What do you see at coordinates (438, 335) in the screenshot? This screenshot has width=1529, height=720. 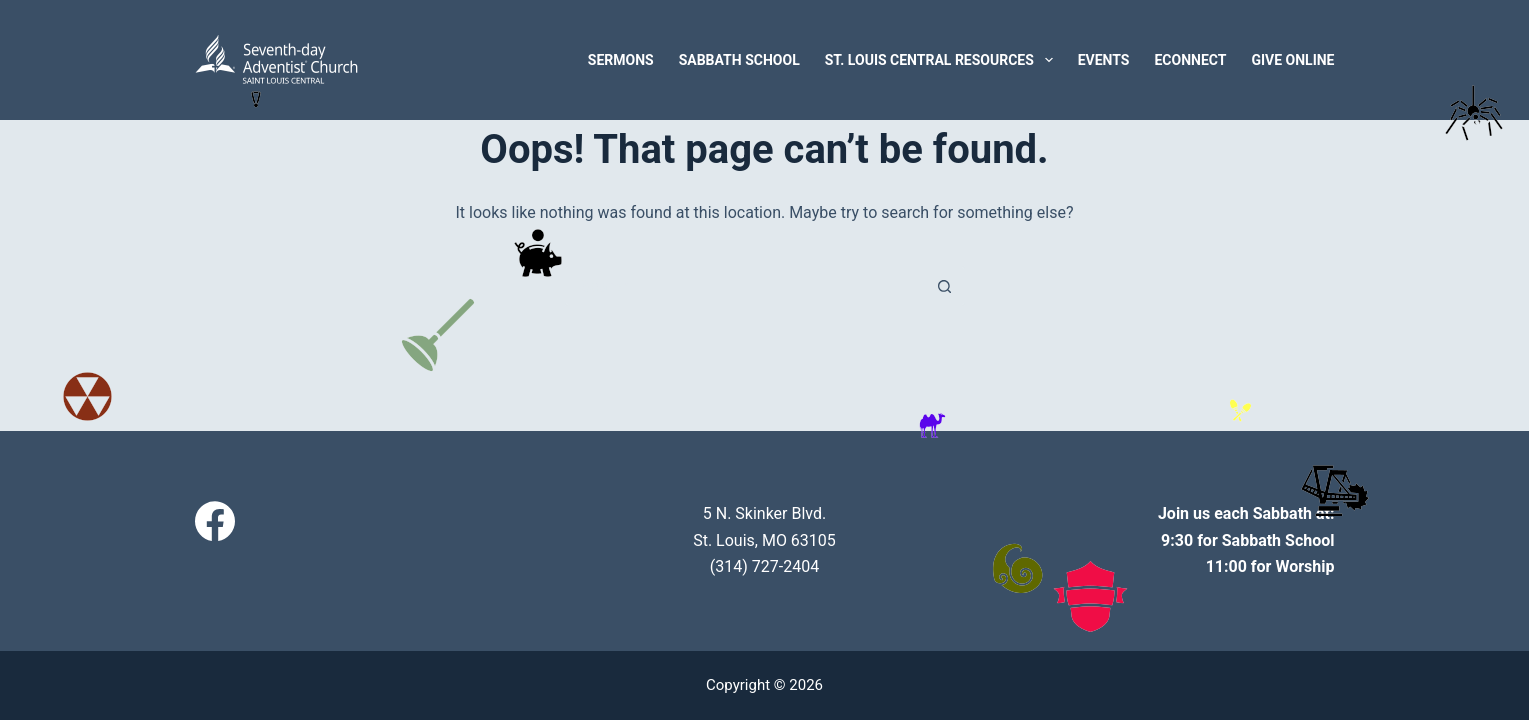 I see `report a plumbing issue or maintenance request` at bounding box center [438, 335].